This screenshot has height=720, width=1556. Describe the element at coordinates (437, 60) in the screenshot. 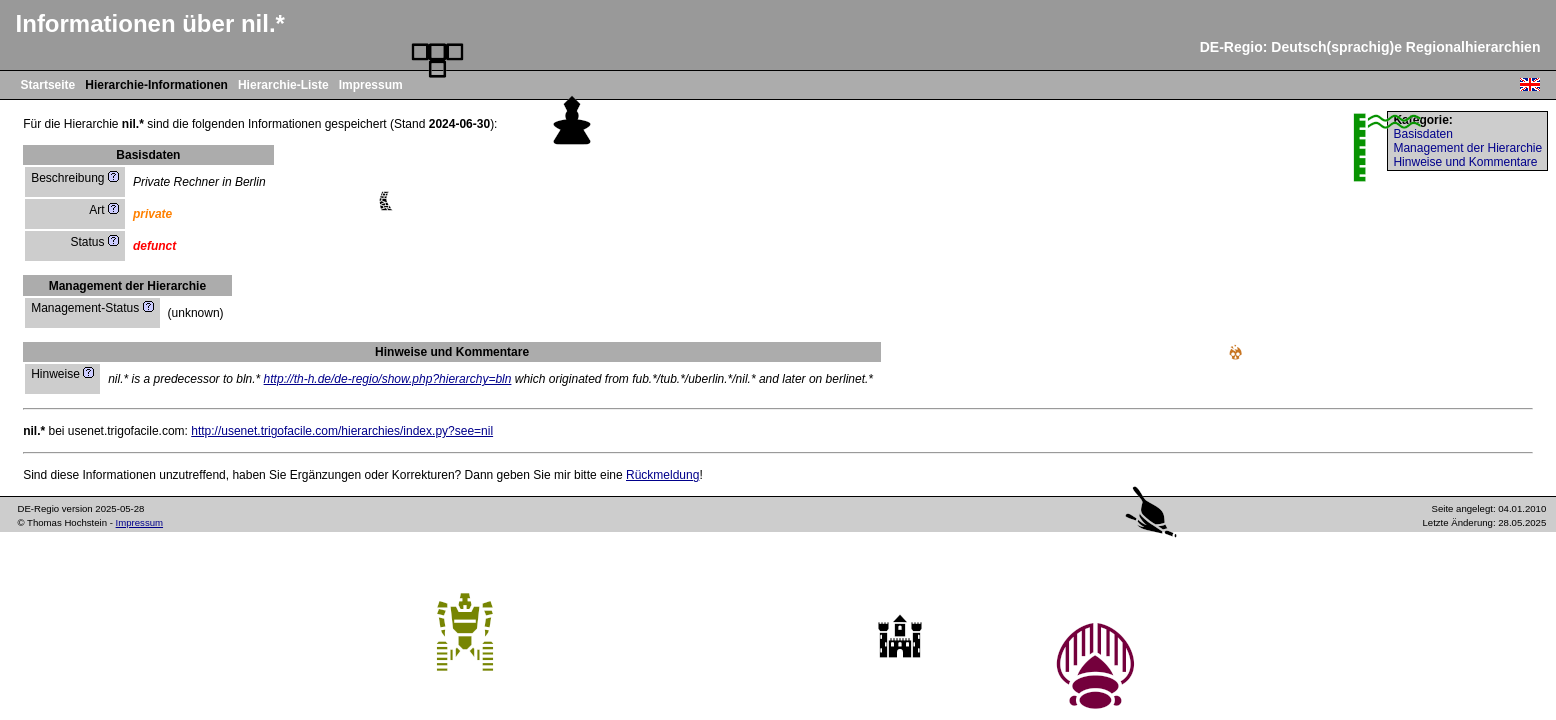

I see `place a t-shaped tetris block` at that location.